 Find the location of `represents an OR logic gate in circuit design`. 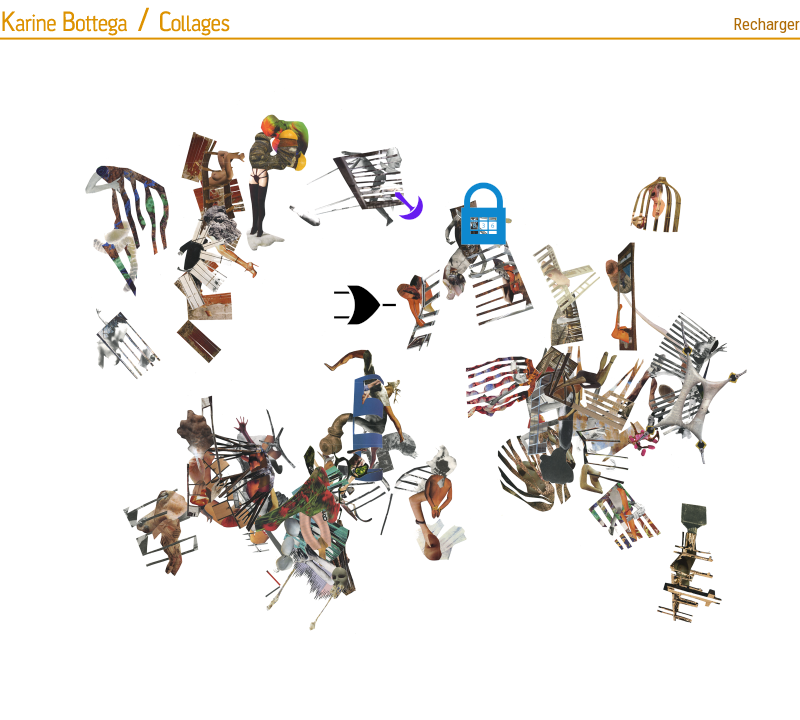

represents an OR logic gate in circuit design is located at coordinates (365, 305).